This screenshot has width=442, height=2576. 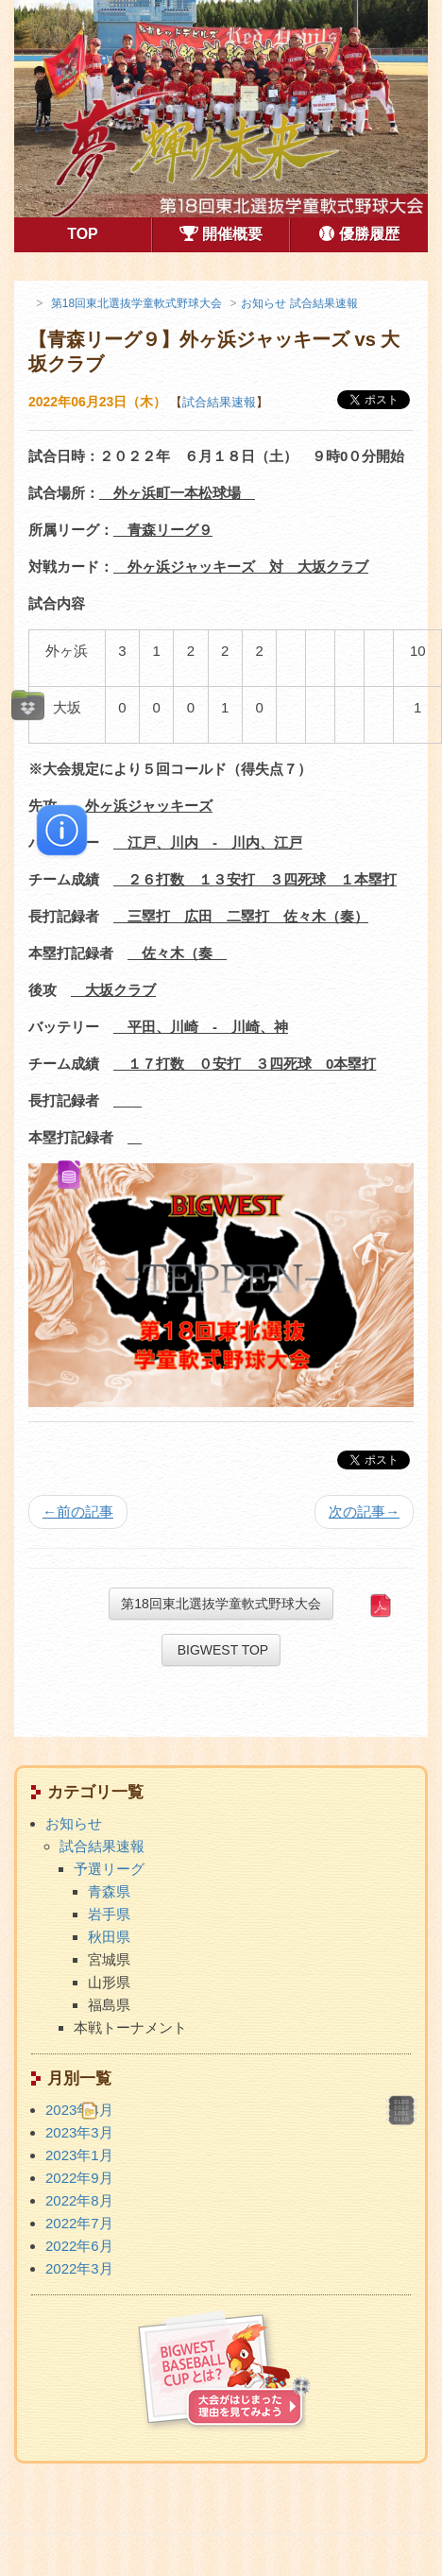 I want to click on open a compressed PDF file, so click(x=381, y=1606).